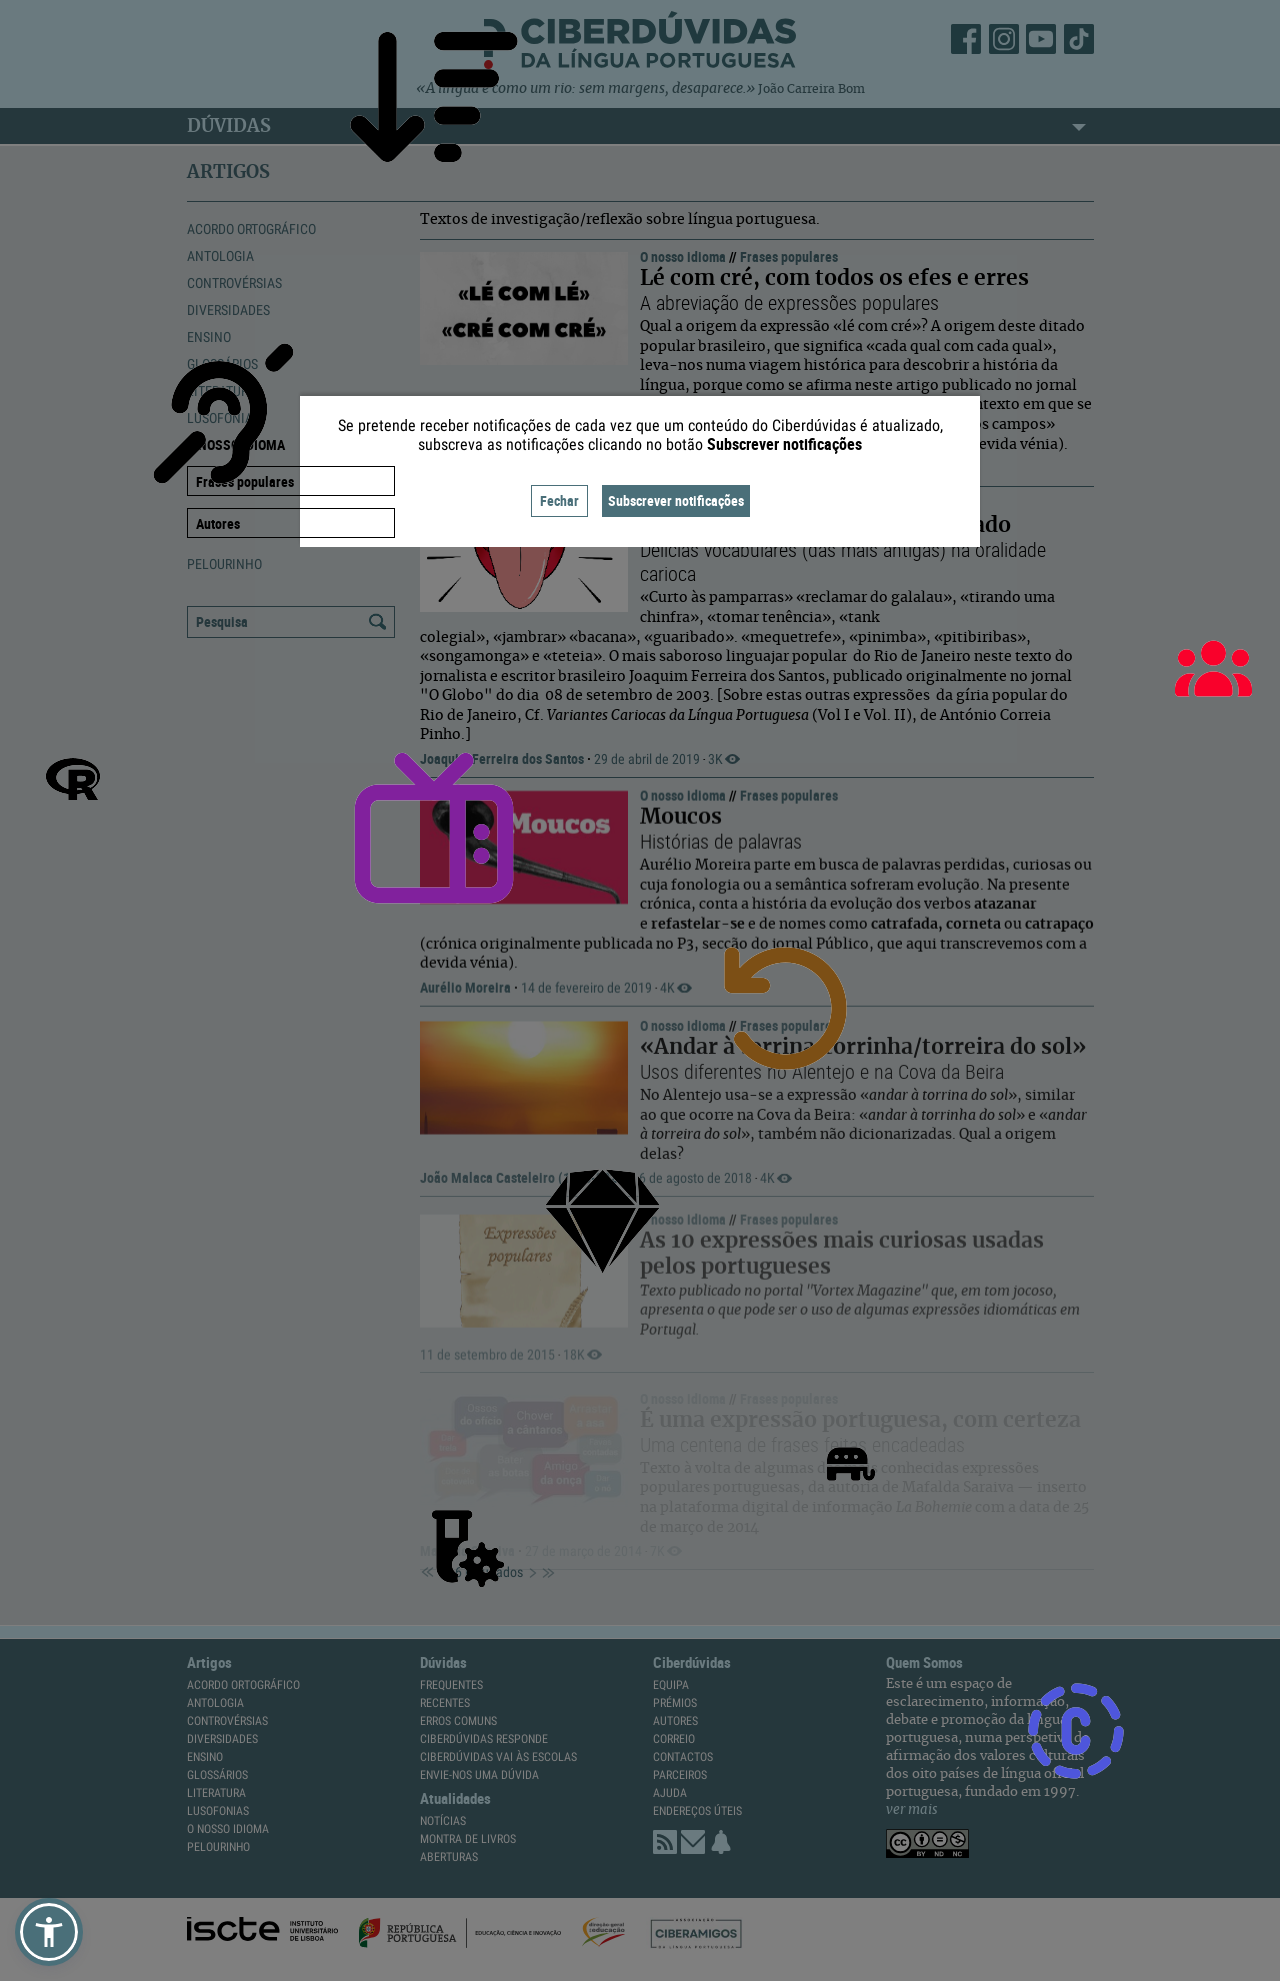 This screenshot has width=1280, height=1981. What do you see at coordinates (73, 779) in the screenshot?
I see `R programming language logo` at bounding box center [73, 779].